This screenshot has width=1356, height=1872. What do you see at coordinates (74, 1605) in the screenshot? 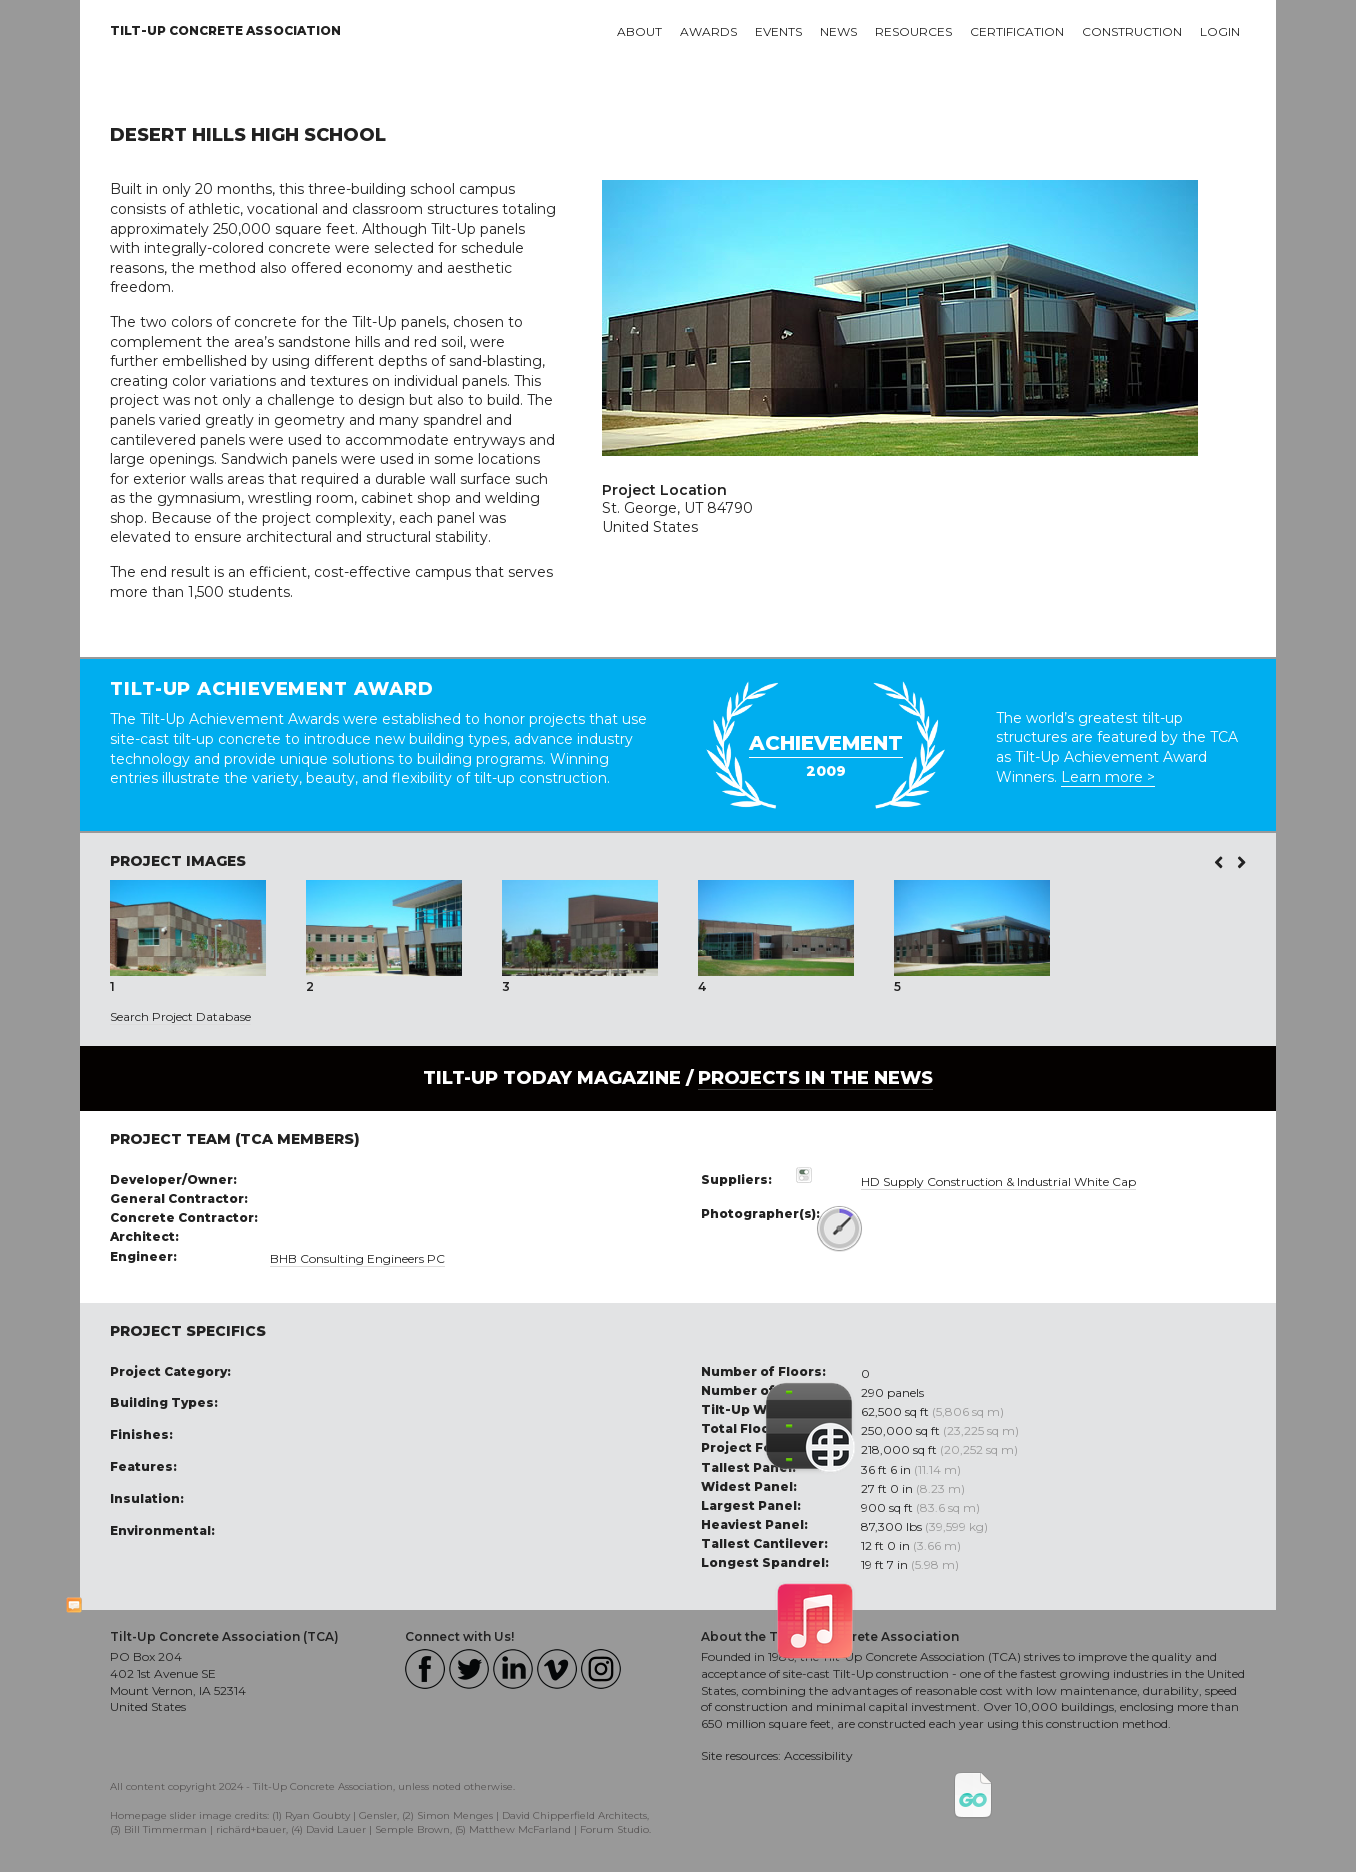
I see `open empathy messaging app` at bounding box center [74, 1605].